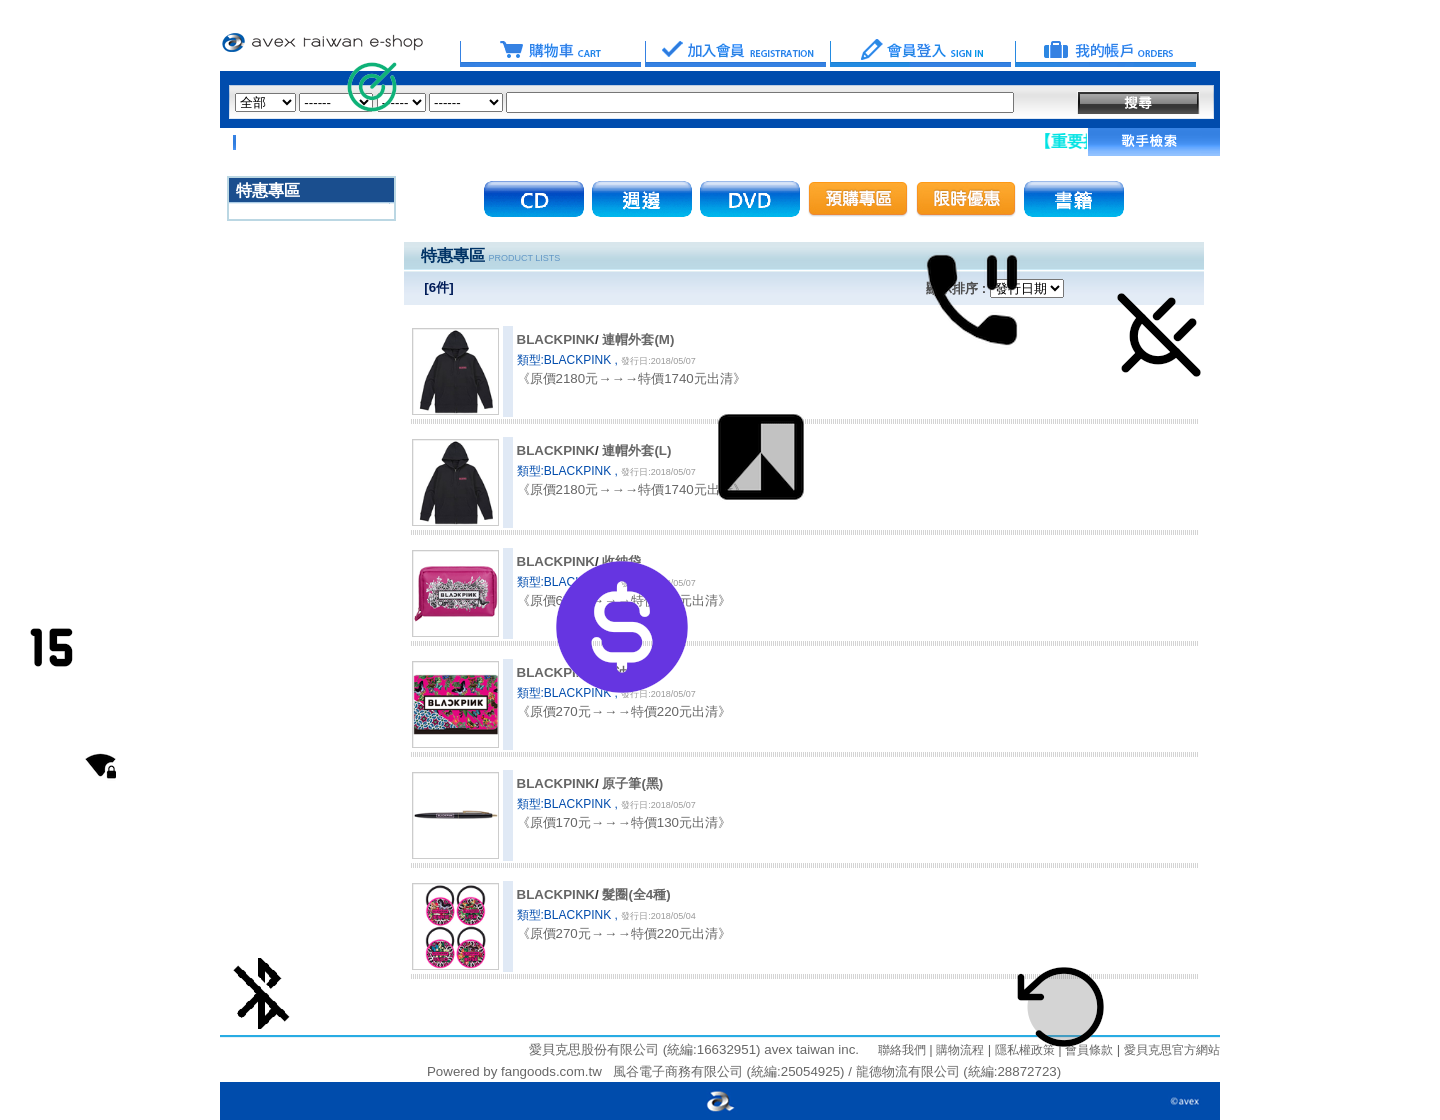 This screenshot has height=1120, width=1440. I want to click on bluetooth is currently disabled, so click(261, 993).